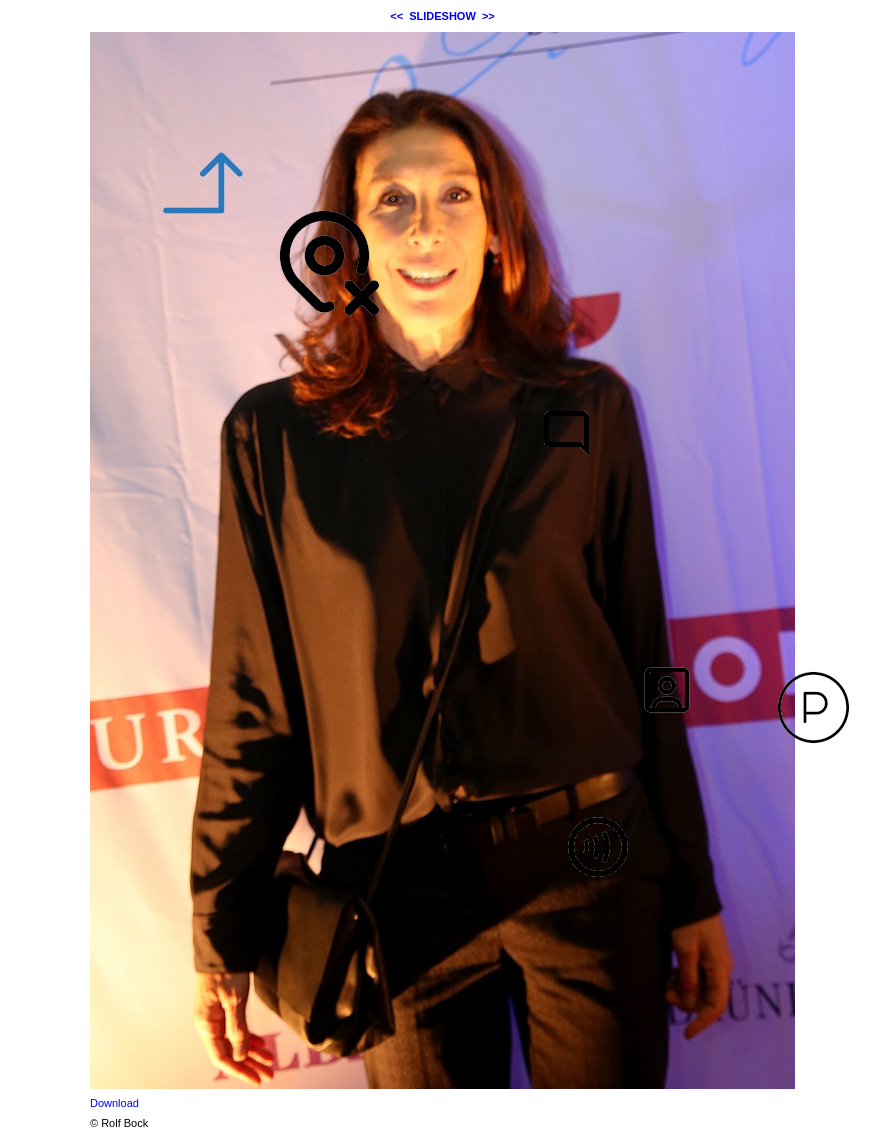 The image size is (885, 1139). Describe the element at coordinates (206, 186) in the screenshot. I see `turn right then continue forward` at that location.